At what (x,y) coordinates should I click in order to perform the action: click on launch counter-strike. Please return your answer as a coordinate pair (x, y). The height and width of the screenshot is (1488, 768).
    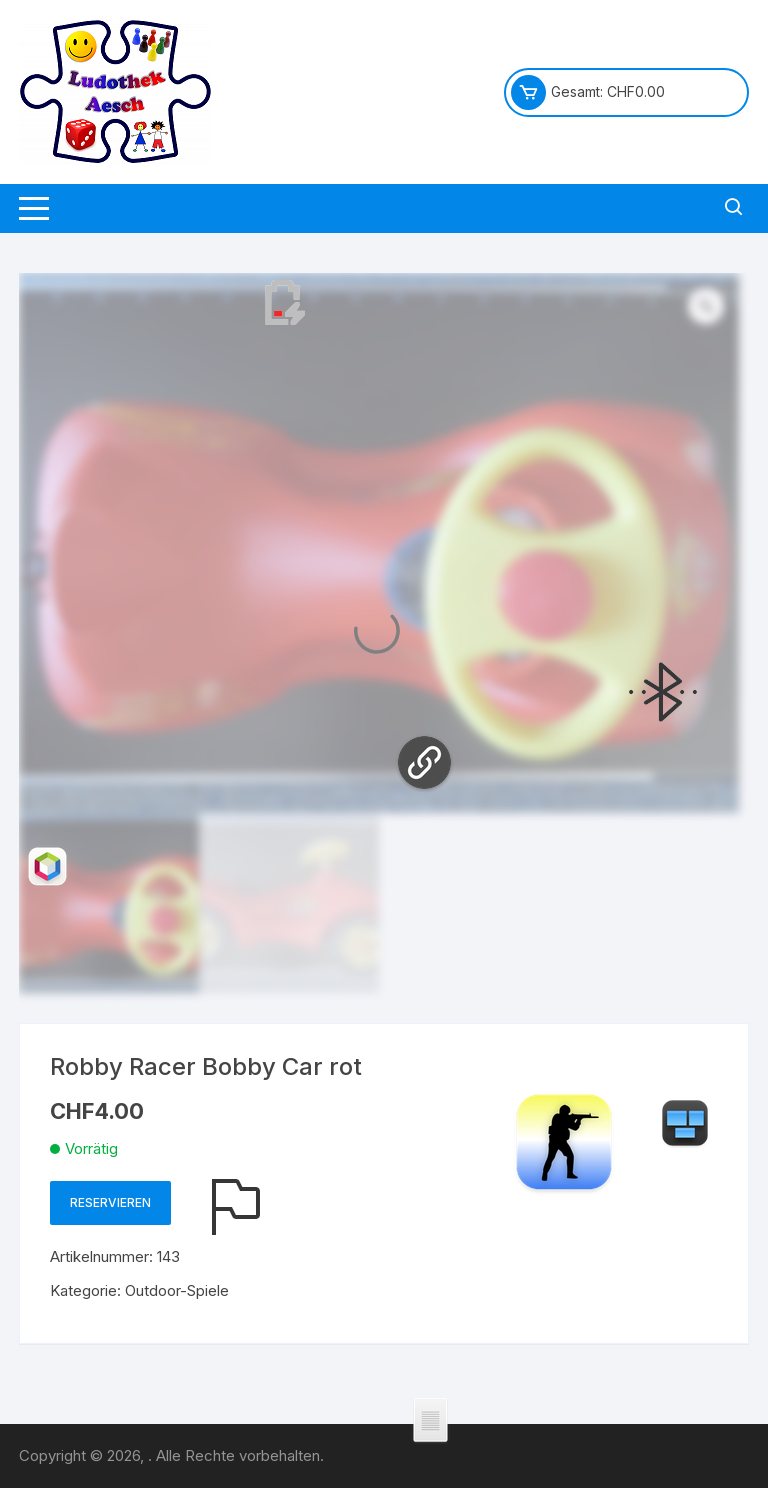
    Looking at the image, I should click on (564, 1142).